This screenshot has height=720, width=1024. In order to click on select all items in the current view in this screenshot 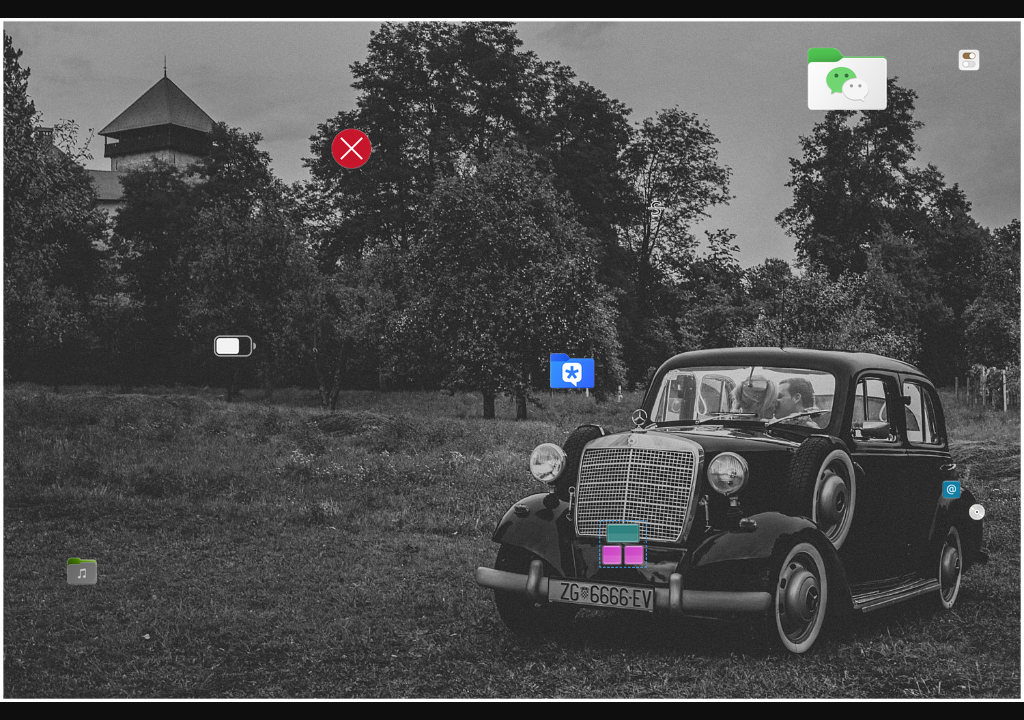, I will do `click(623, 544)`.